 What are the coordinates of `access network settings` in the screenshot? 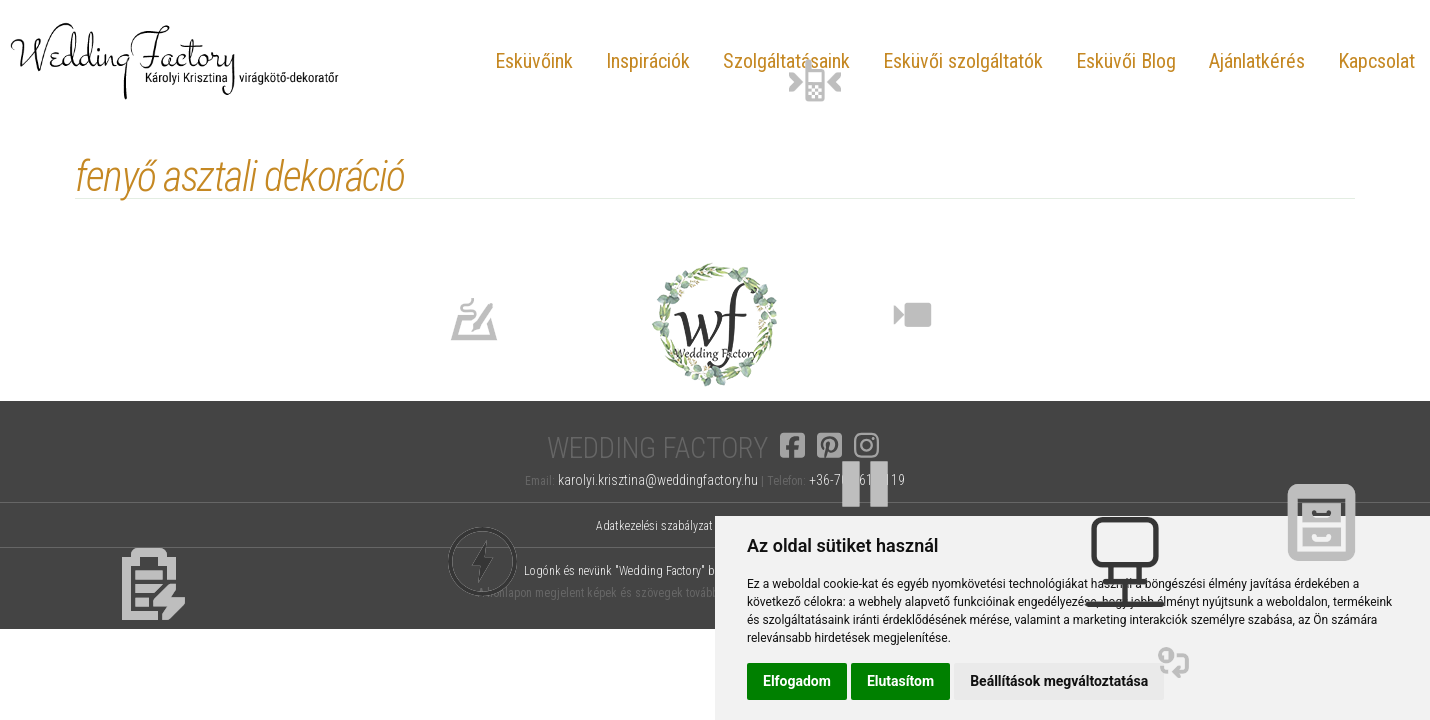 It's located at (1125, 562).